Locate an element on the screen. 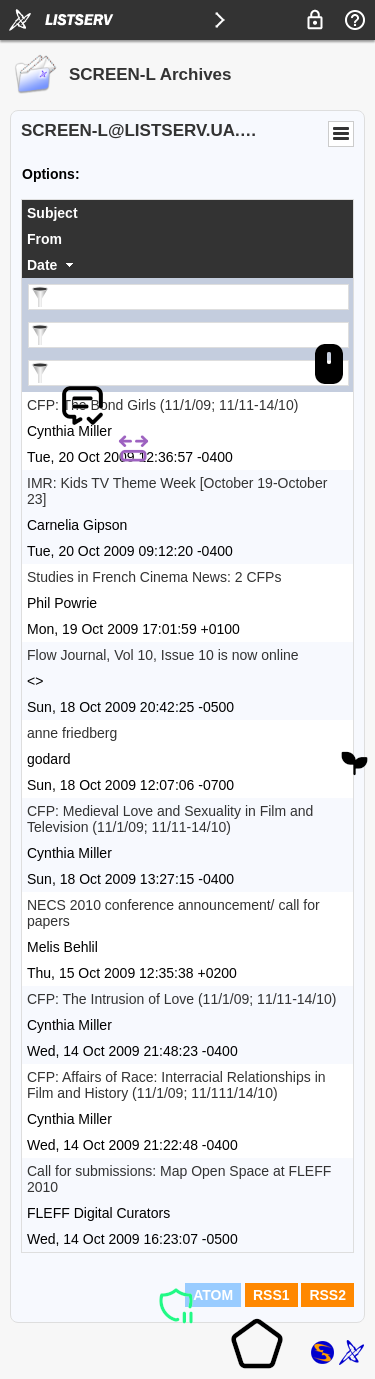 This screenshot has width=375, height=1379. indicates eco-friendly or sustainable option is located at coordinates (354, 763).